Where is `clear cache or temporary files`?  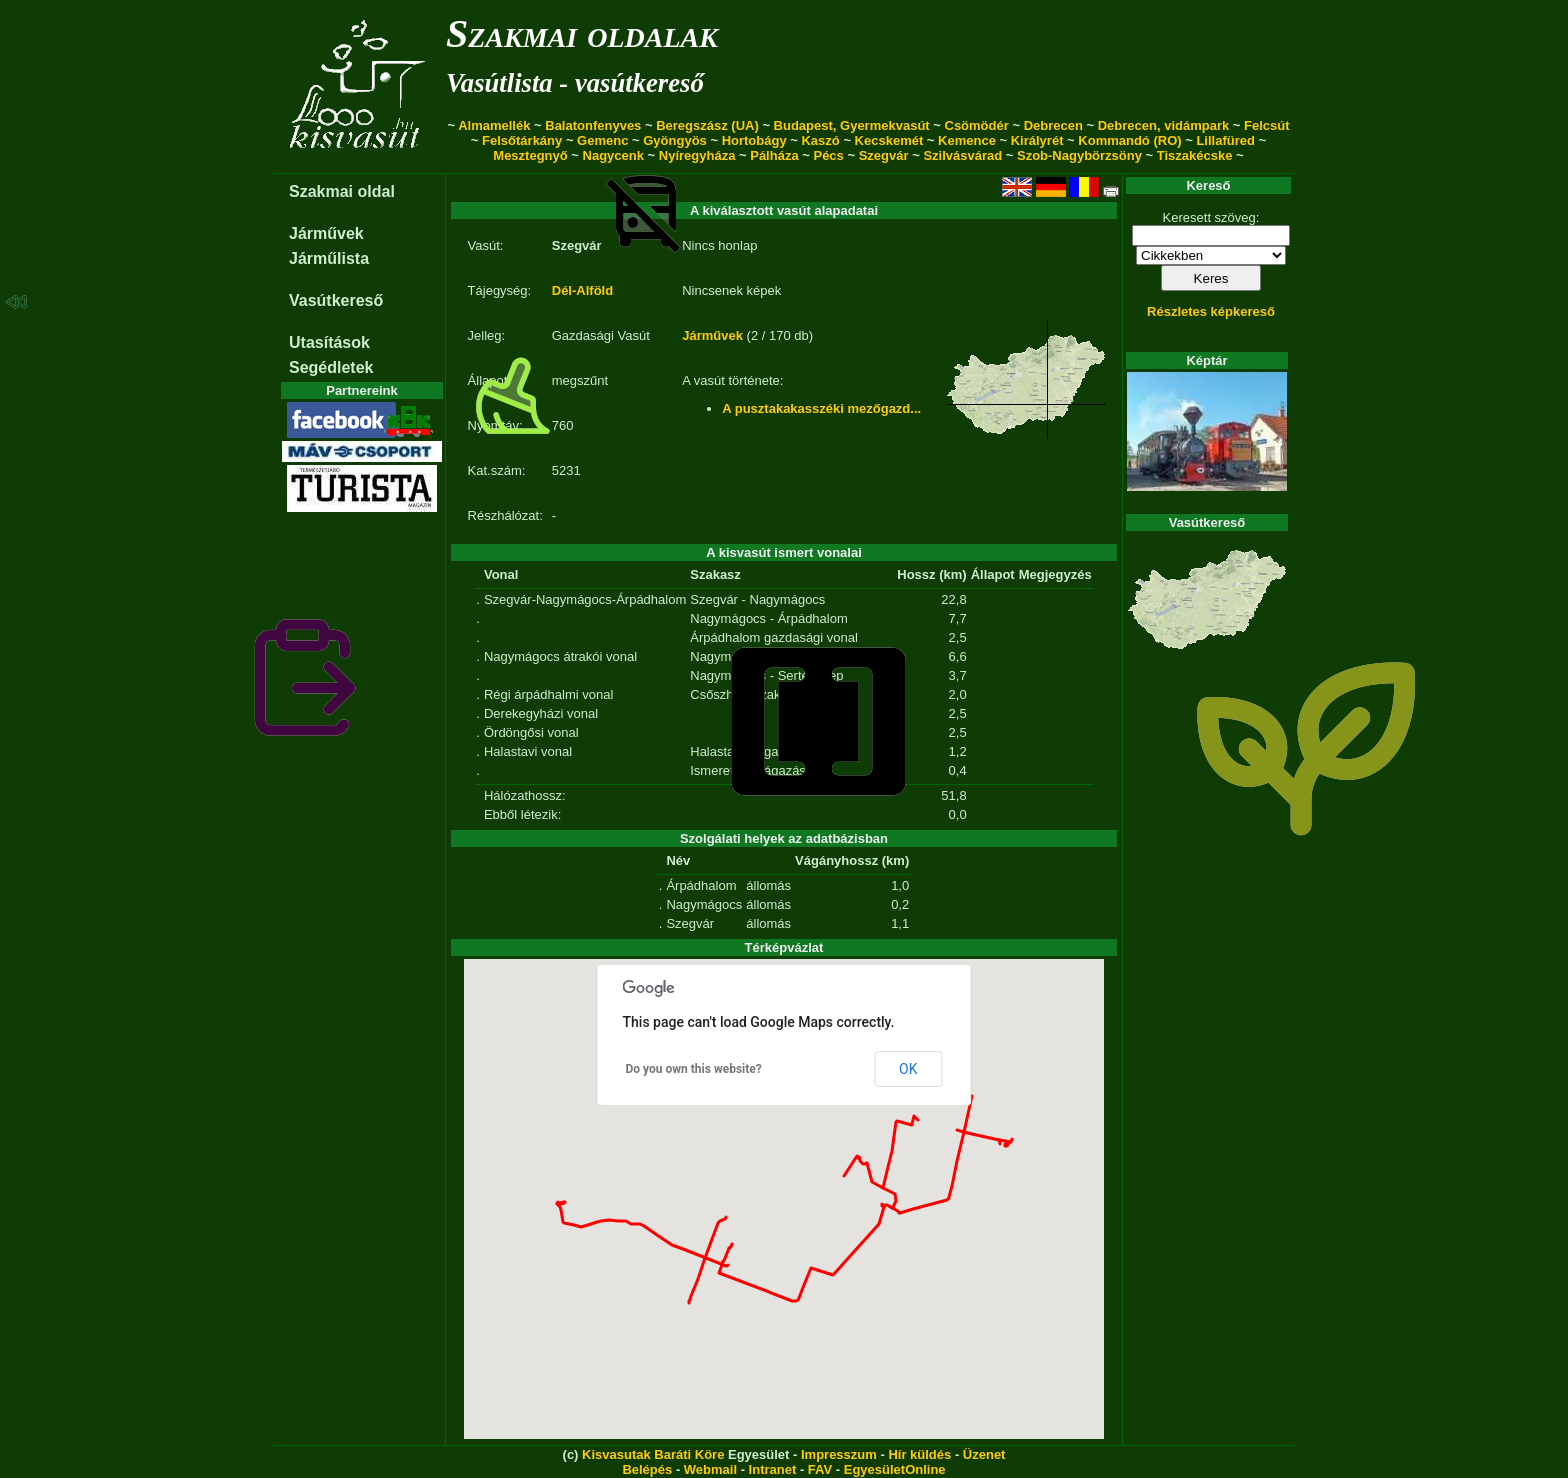 clear cache or temporary files is located at coordinates (511, 398).